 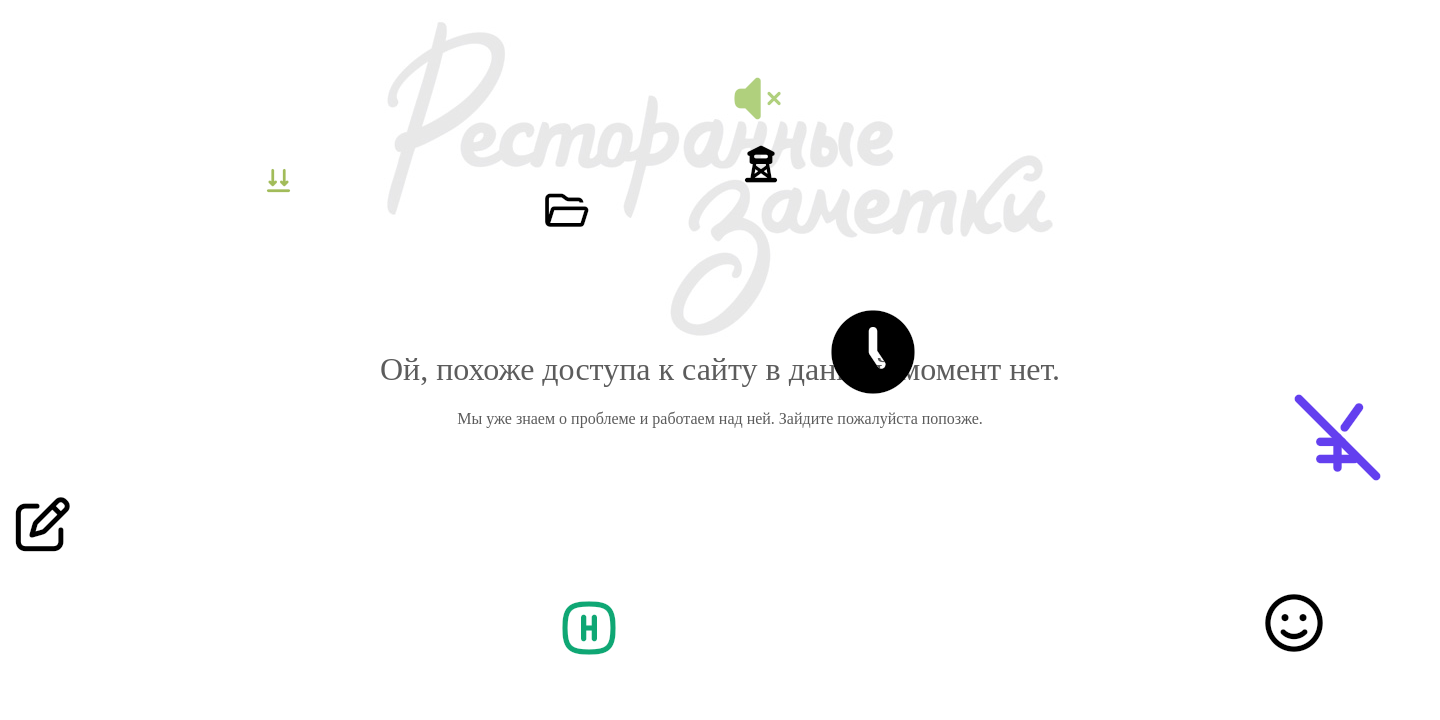 What do you see at coordinates (1337, 437) in the screenshot?
I see `indicates yen currency is unavailable` at bounding box center [1337, 437].